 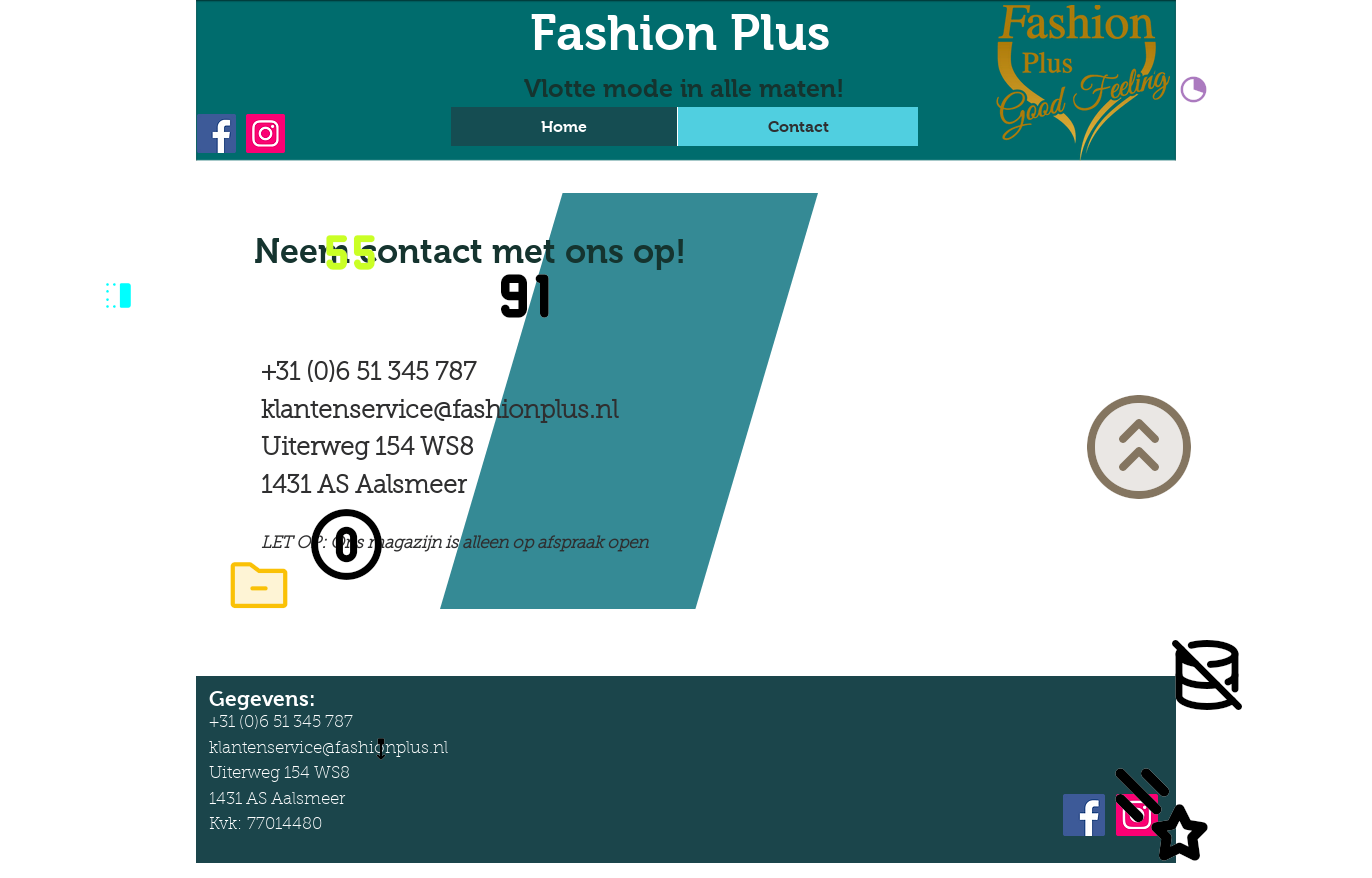 I want to click on align content to the right edge, so click(x=118, y=295).